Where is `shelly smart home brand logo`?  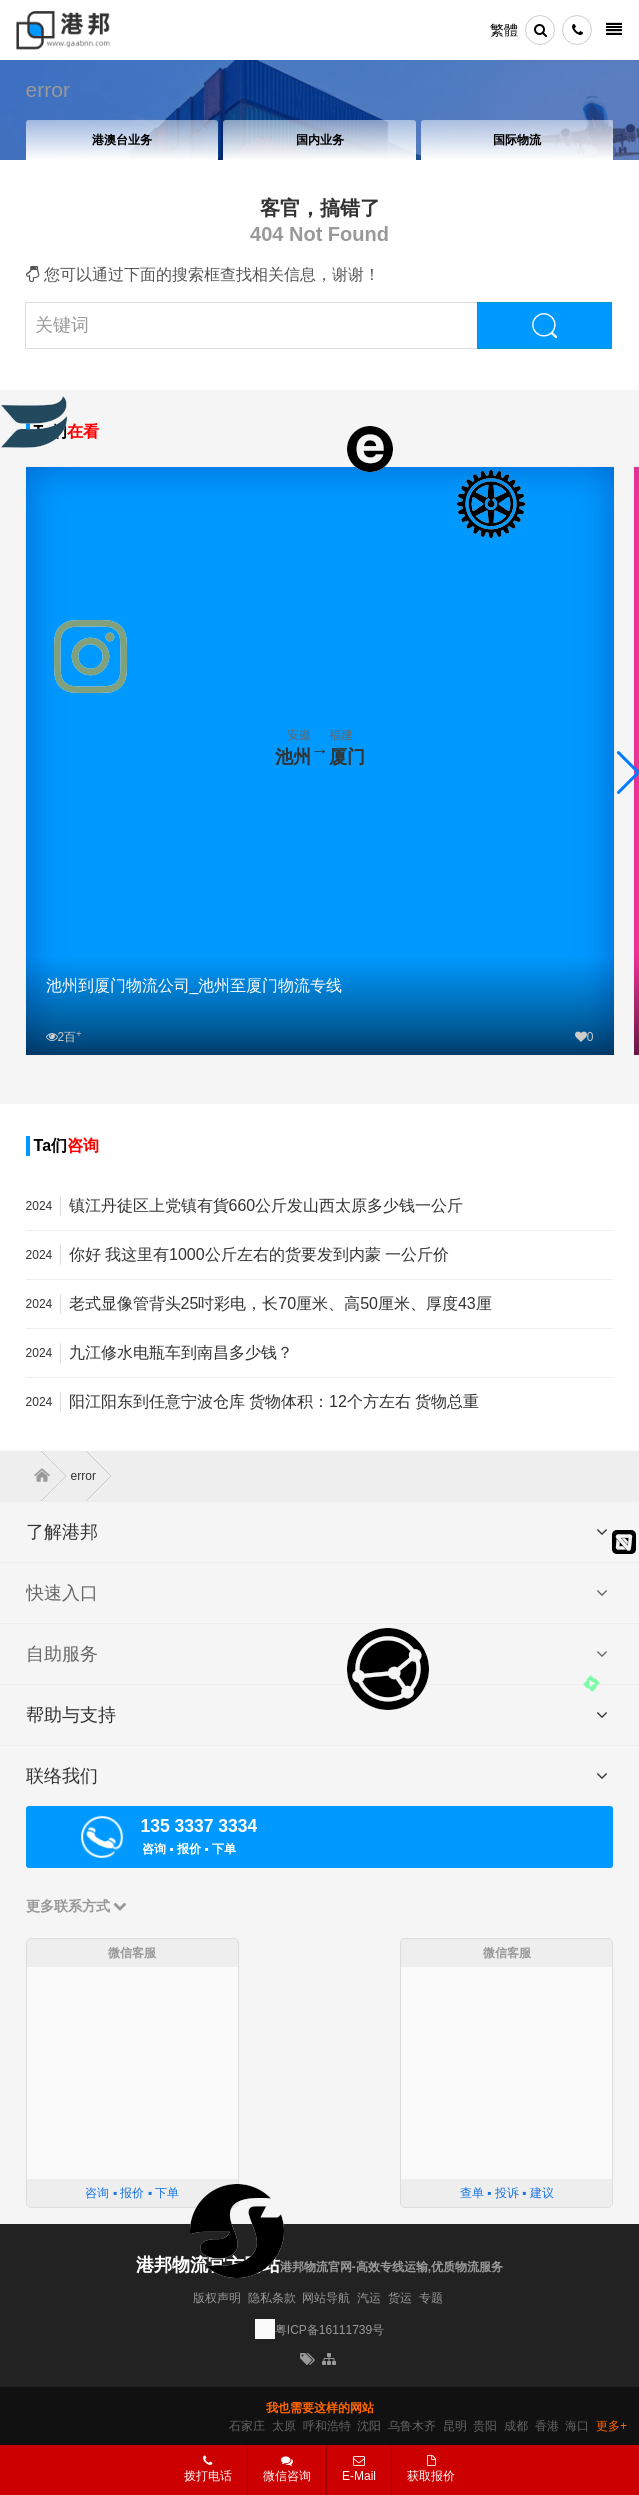
shelly smart home brand logo is located at coordinates (237, 2231).